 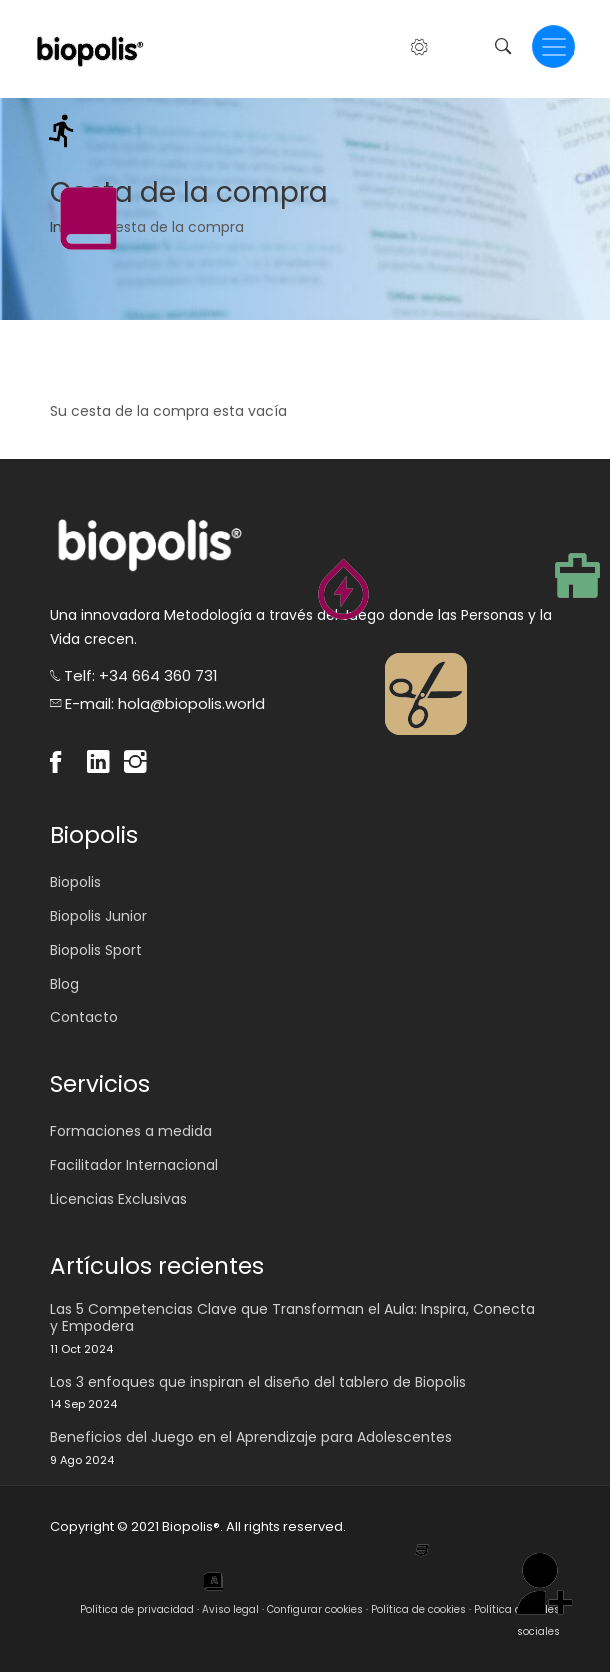 What do you see at coordinates (88, 218) in the screenshot?
I see `open a book or reading app` at bounding box center [88, 218].